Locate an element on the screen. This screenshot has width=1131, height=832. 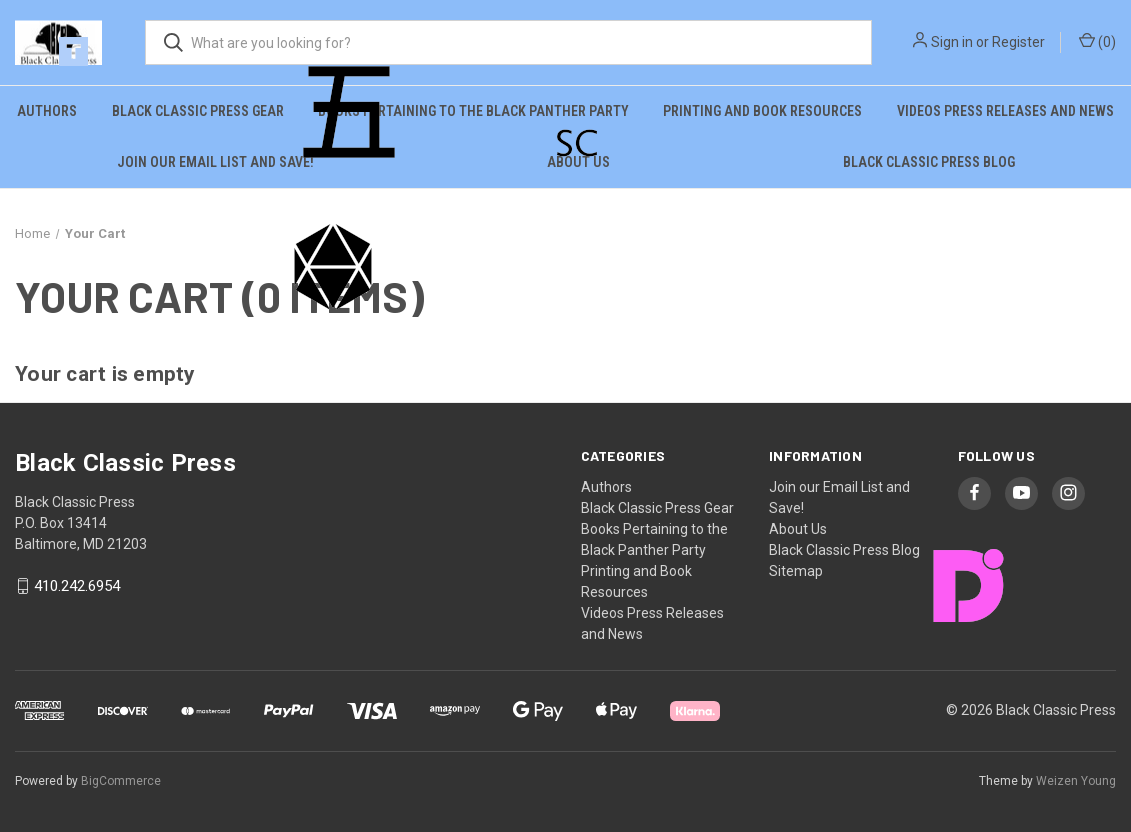
open Dolibarr ERP/CRM application is located at coordinates (968, 585).